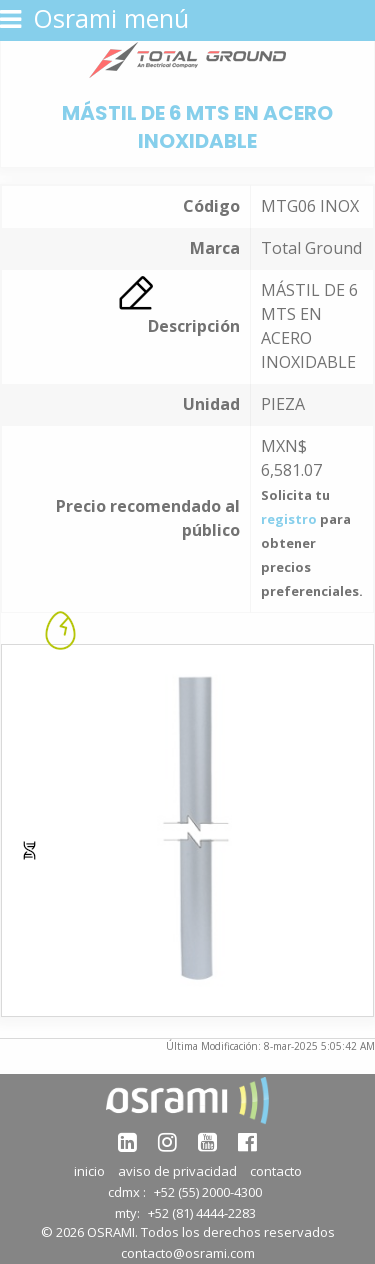 This screenshot has height=1264, width=375. I want to click on access genetic or biological information, so click(29, 850).